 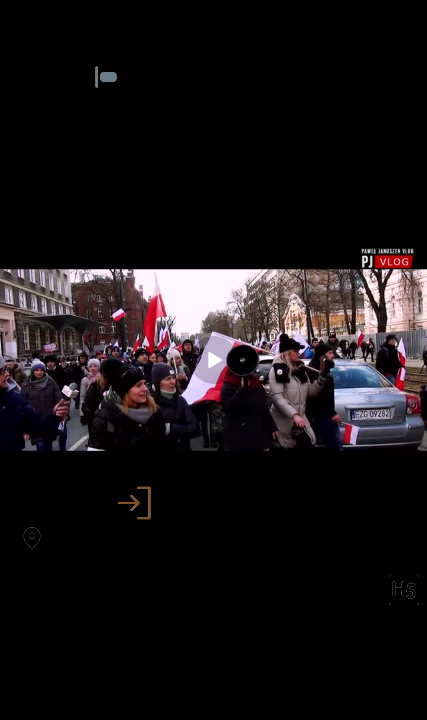 What do you see at coordinates (32, 538) in the screenshot?
I see `view location on map` at bounding box center [32, 538].